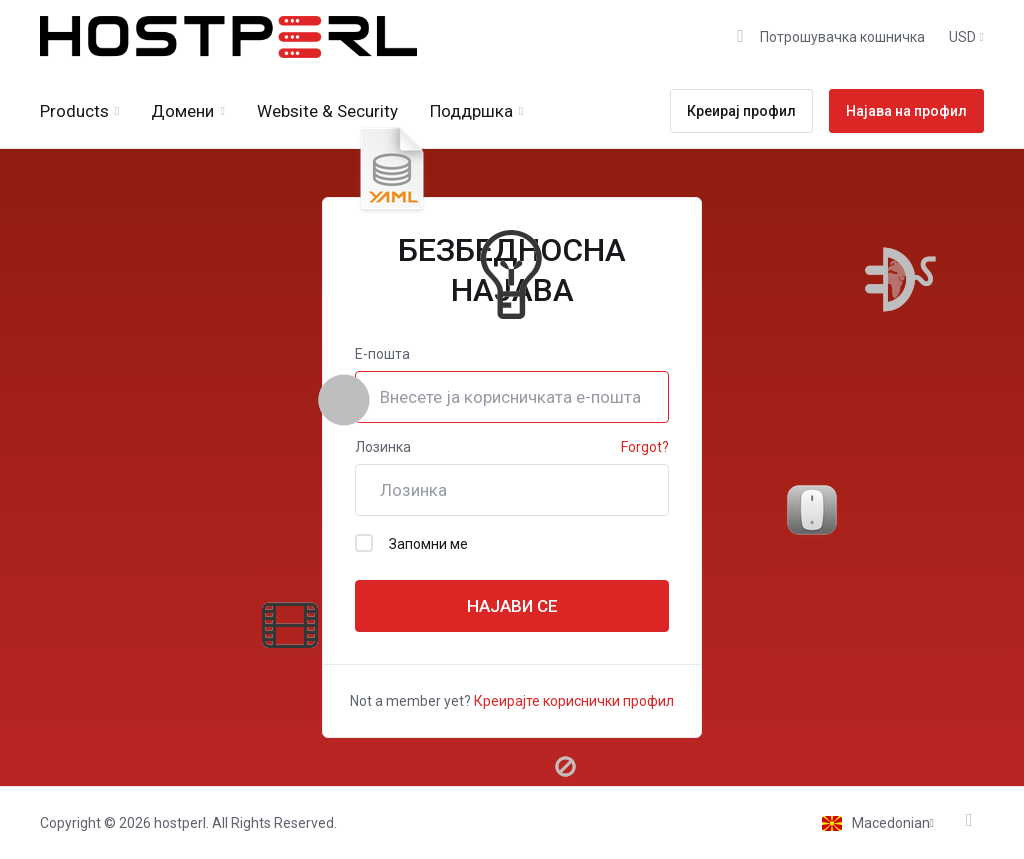 This screenshot has width=1024, height=859. Describe the element at coordinates (901, 279) in the screenshot. I see `access online accounts settings` at that location.